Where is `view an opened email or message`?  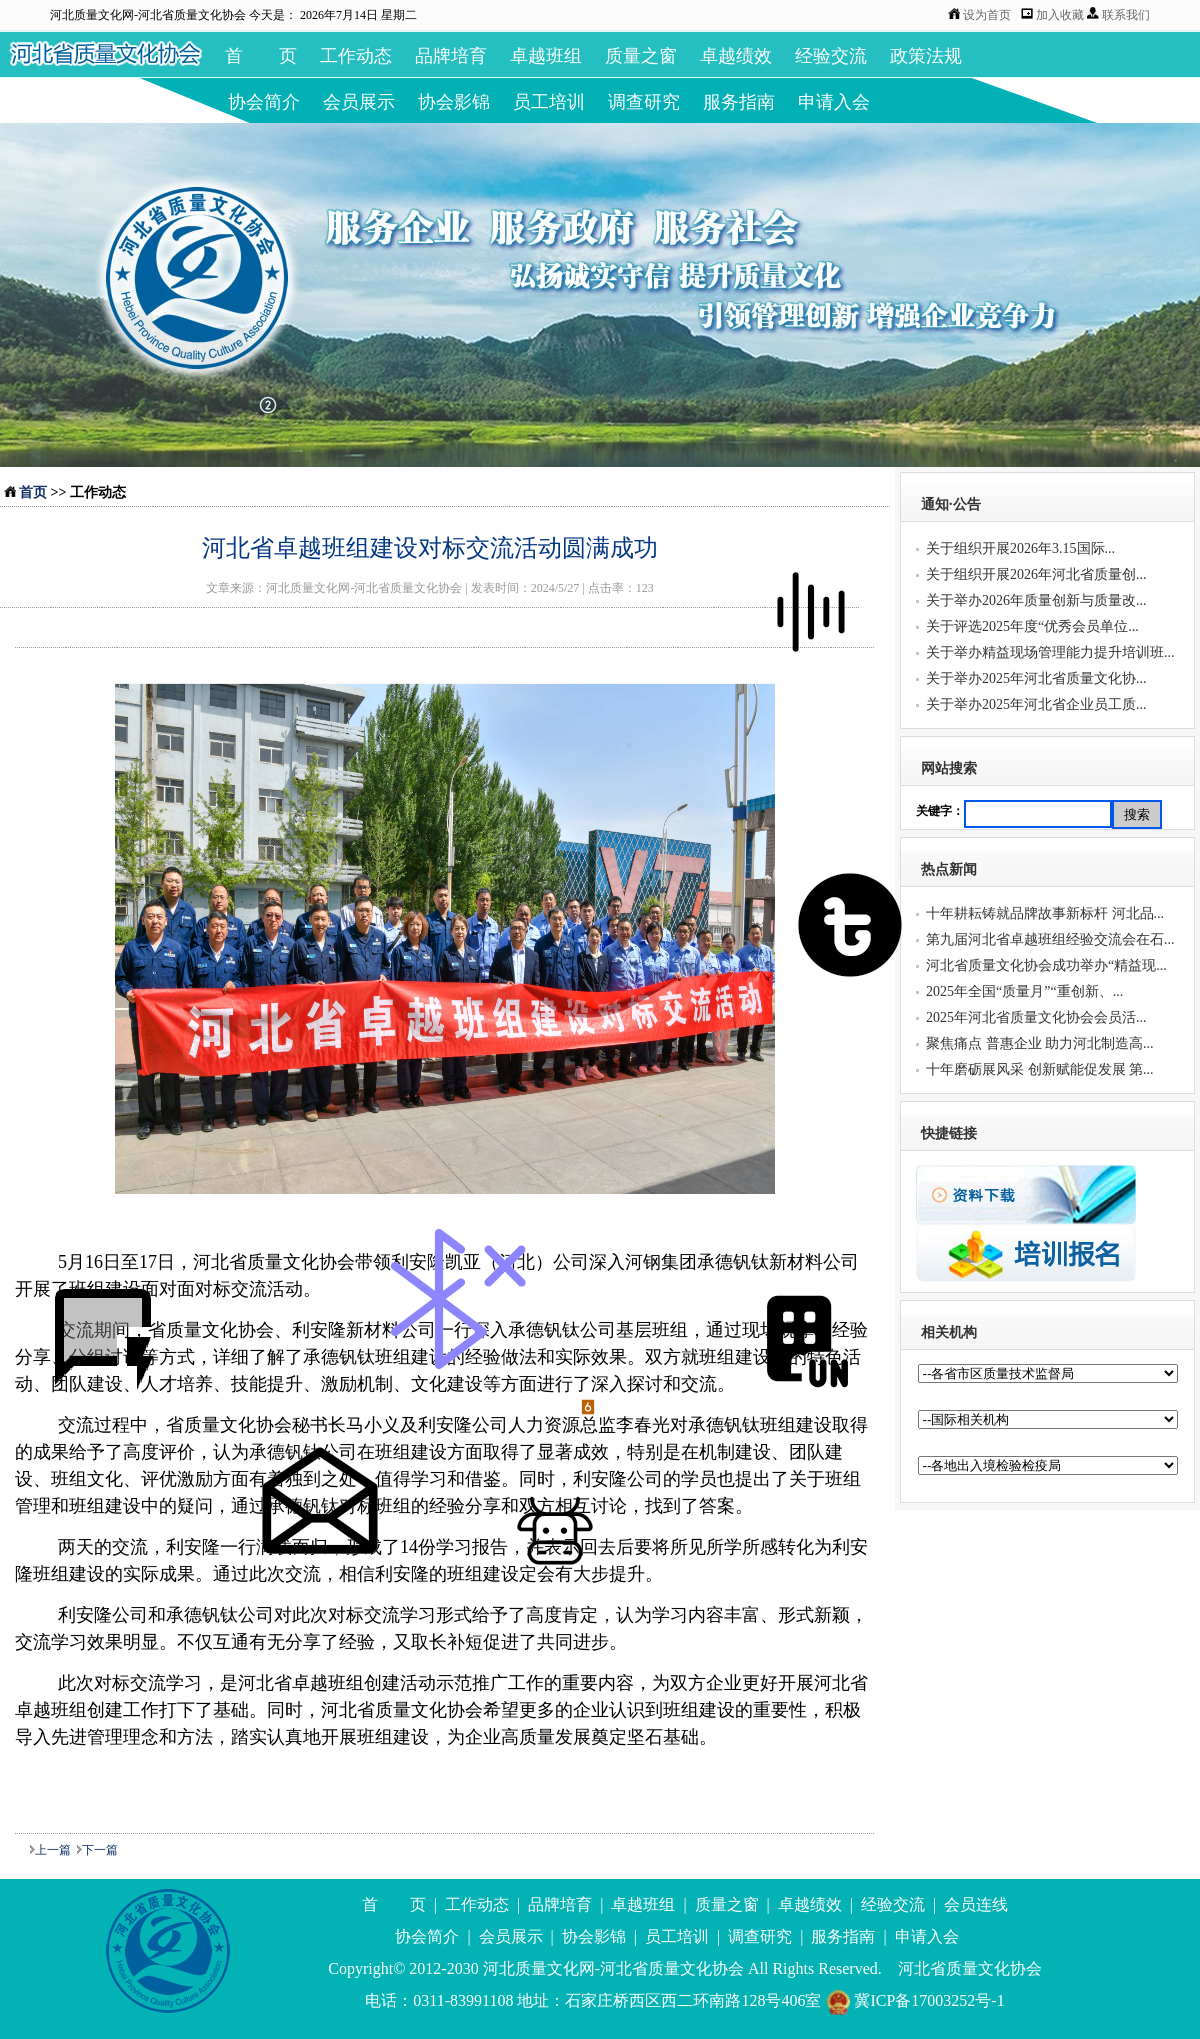 view an opened email or message is located at coordinates (320, 1505).